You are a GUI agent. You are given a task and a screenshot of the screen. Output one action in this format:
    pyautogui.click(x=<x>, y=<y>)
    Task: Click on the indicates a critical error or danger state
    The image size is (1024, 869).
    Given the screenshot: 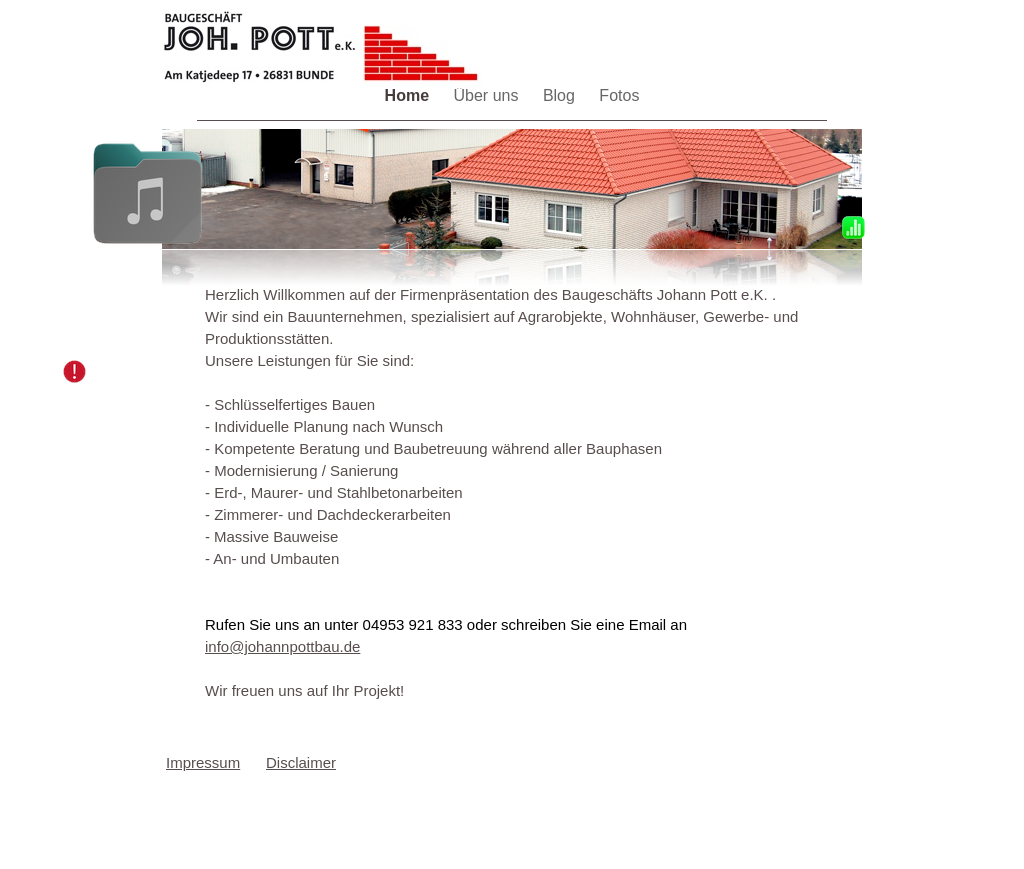 What is the action you would take?
    pyautogui.click(x=74, y=371)
    